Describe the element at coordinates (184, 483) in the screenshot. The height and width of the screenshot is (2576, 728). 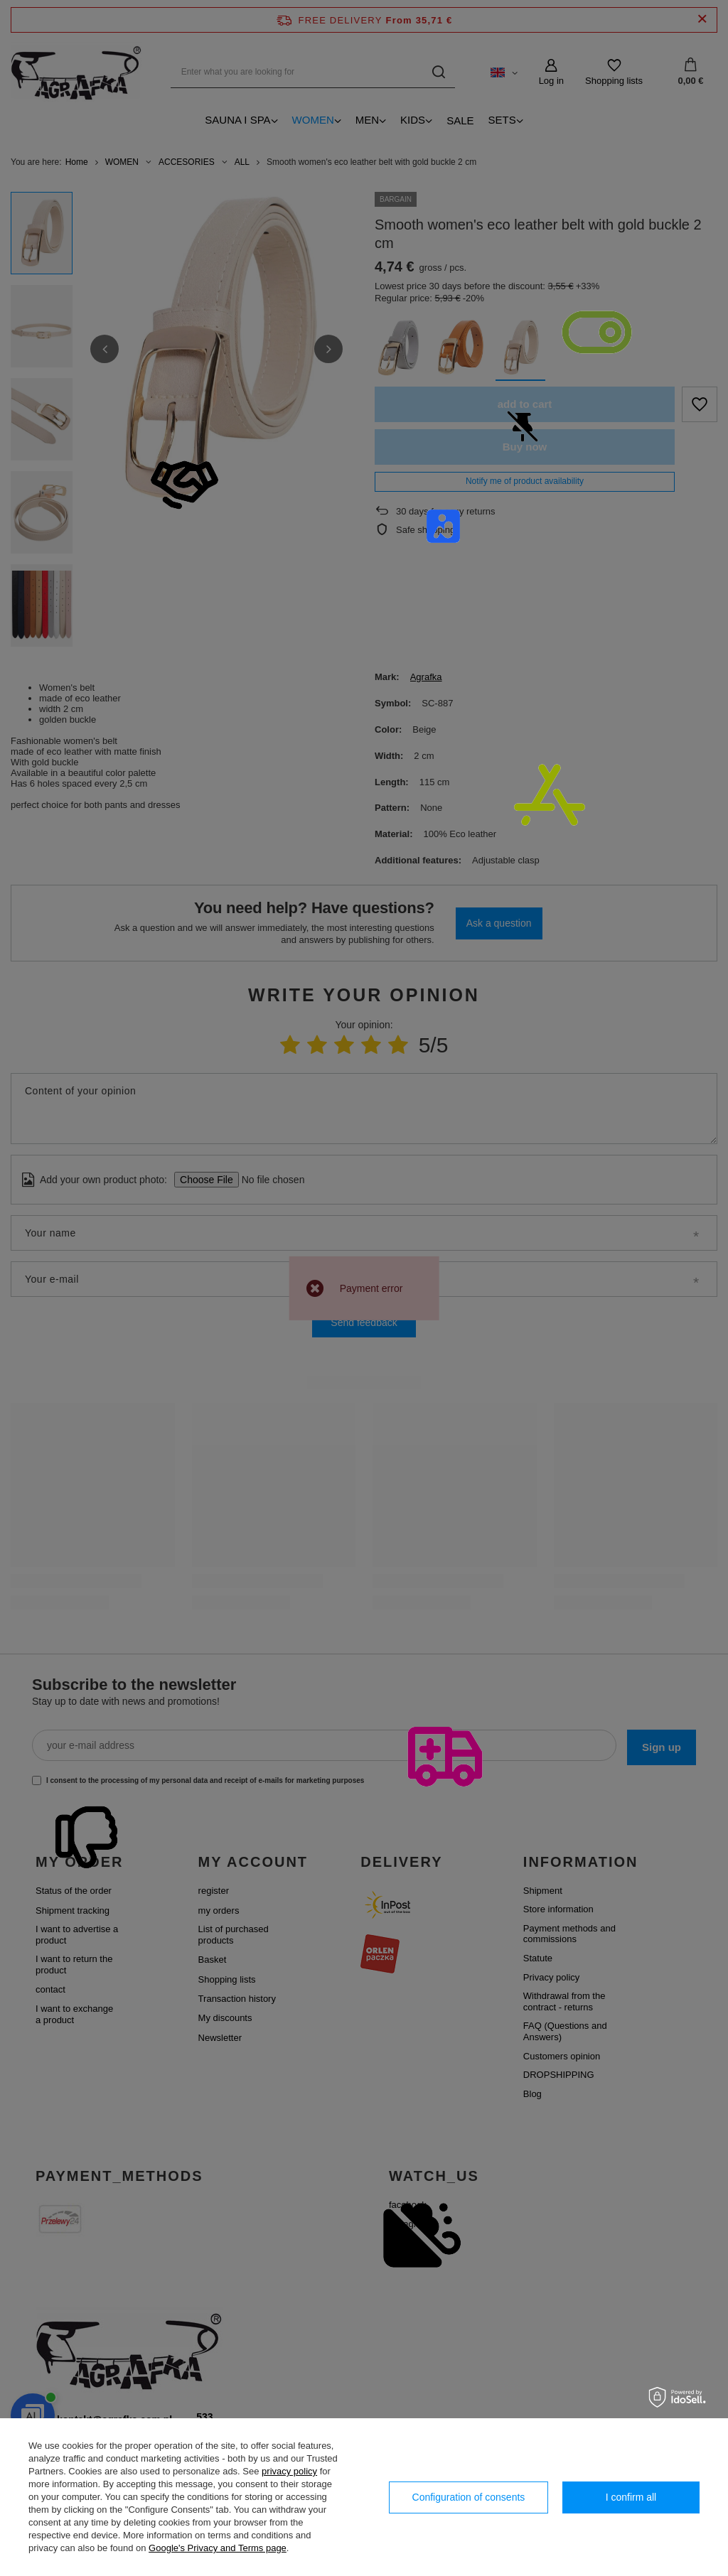
I see `indicates a partnership or collaboration` at that location.